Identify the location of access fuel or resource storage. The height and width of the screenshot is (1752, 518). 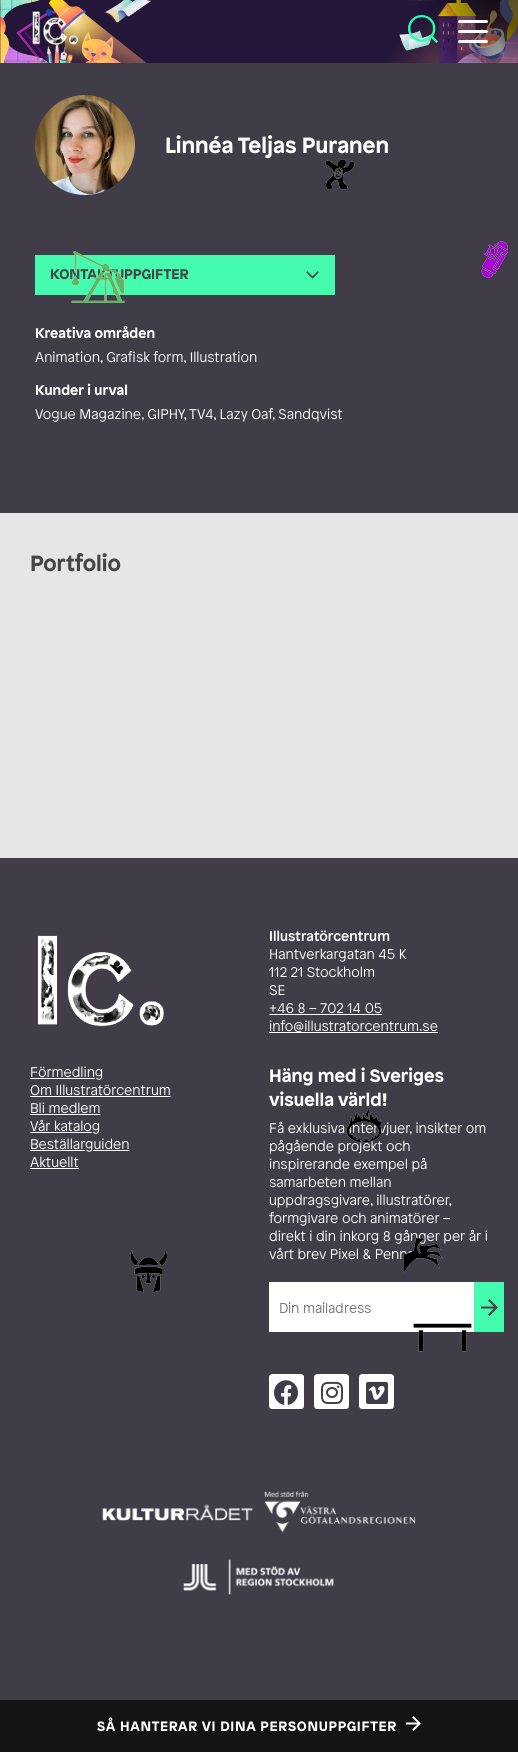
(495, 259).